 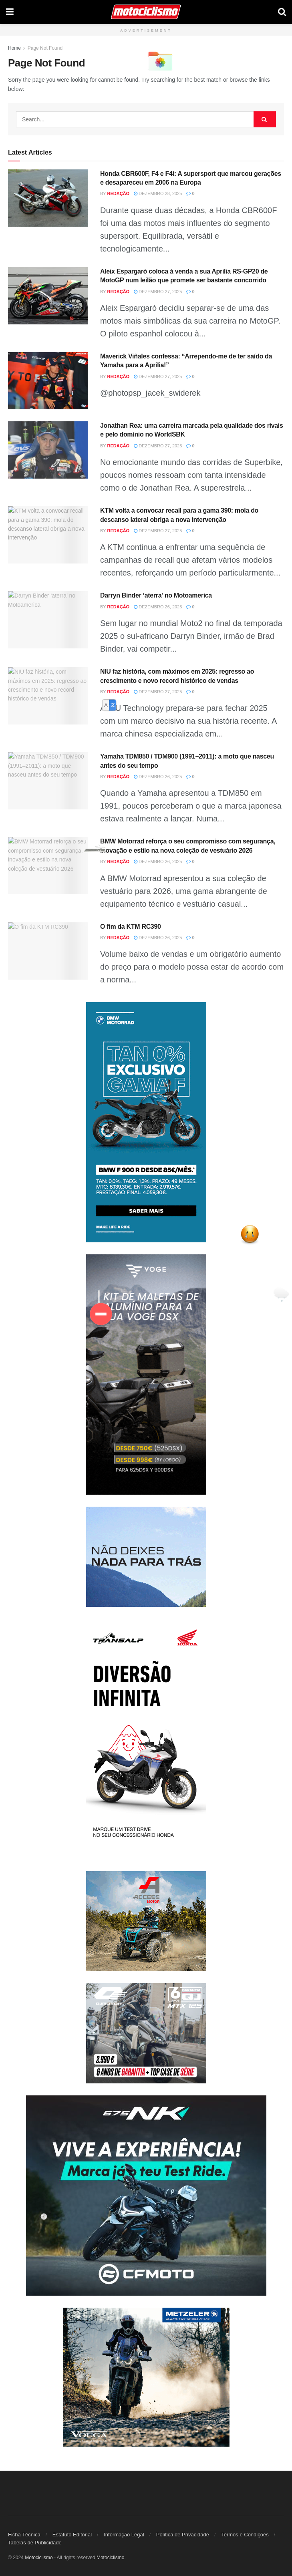 What do you see at coordinates (44, 2216) in the screenshot?
I see `access DVD-RAM drive or disc` at bounding box center [44, 2216].